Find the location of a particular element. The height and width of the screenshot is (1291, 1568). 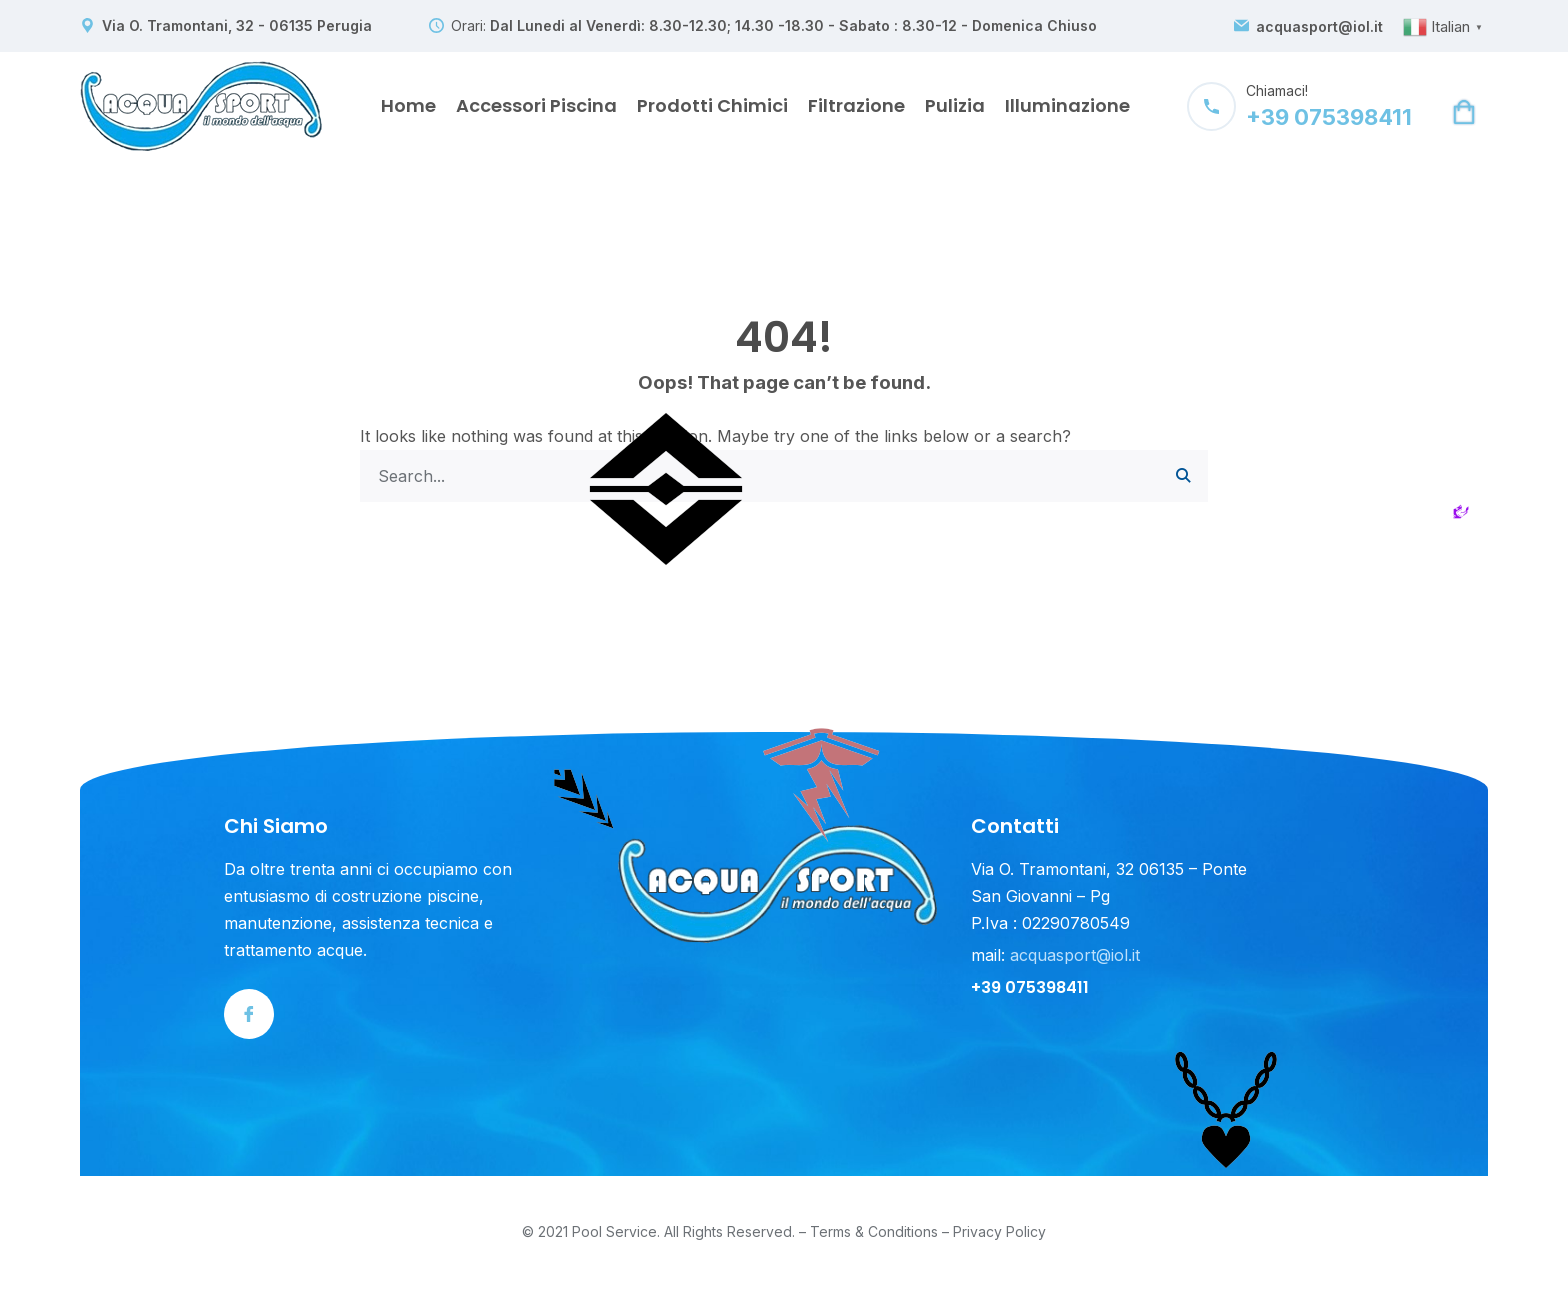

place a virtual marker or waypoint in-game is located at coordinates (666, 489).